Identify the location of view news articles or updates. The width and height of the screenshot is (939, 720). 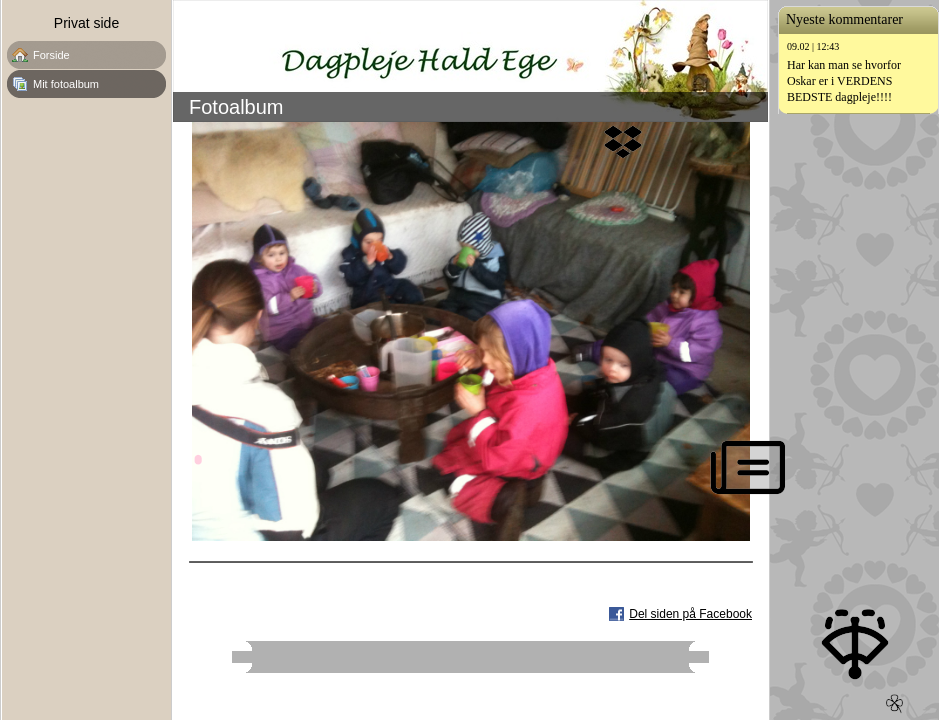
(750, 467).